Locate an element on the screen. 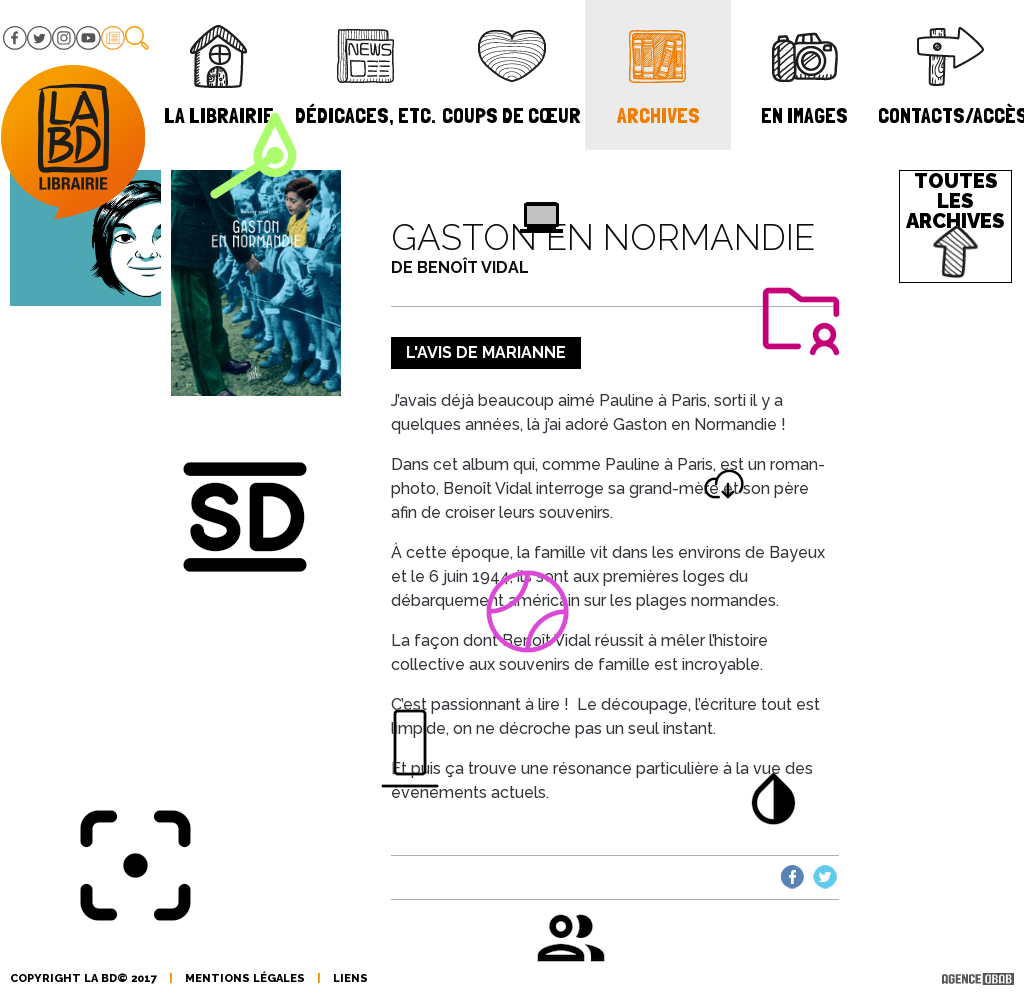  access windows laptop or PC settings is located at coordinates (541, 218).